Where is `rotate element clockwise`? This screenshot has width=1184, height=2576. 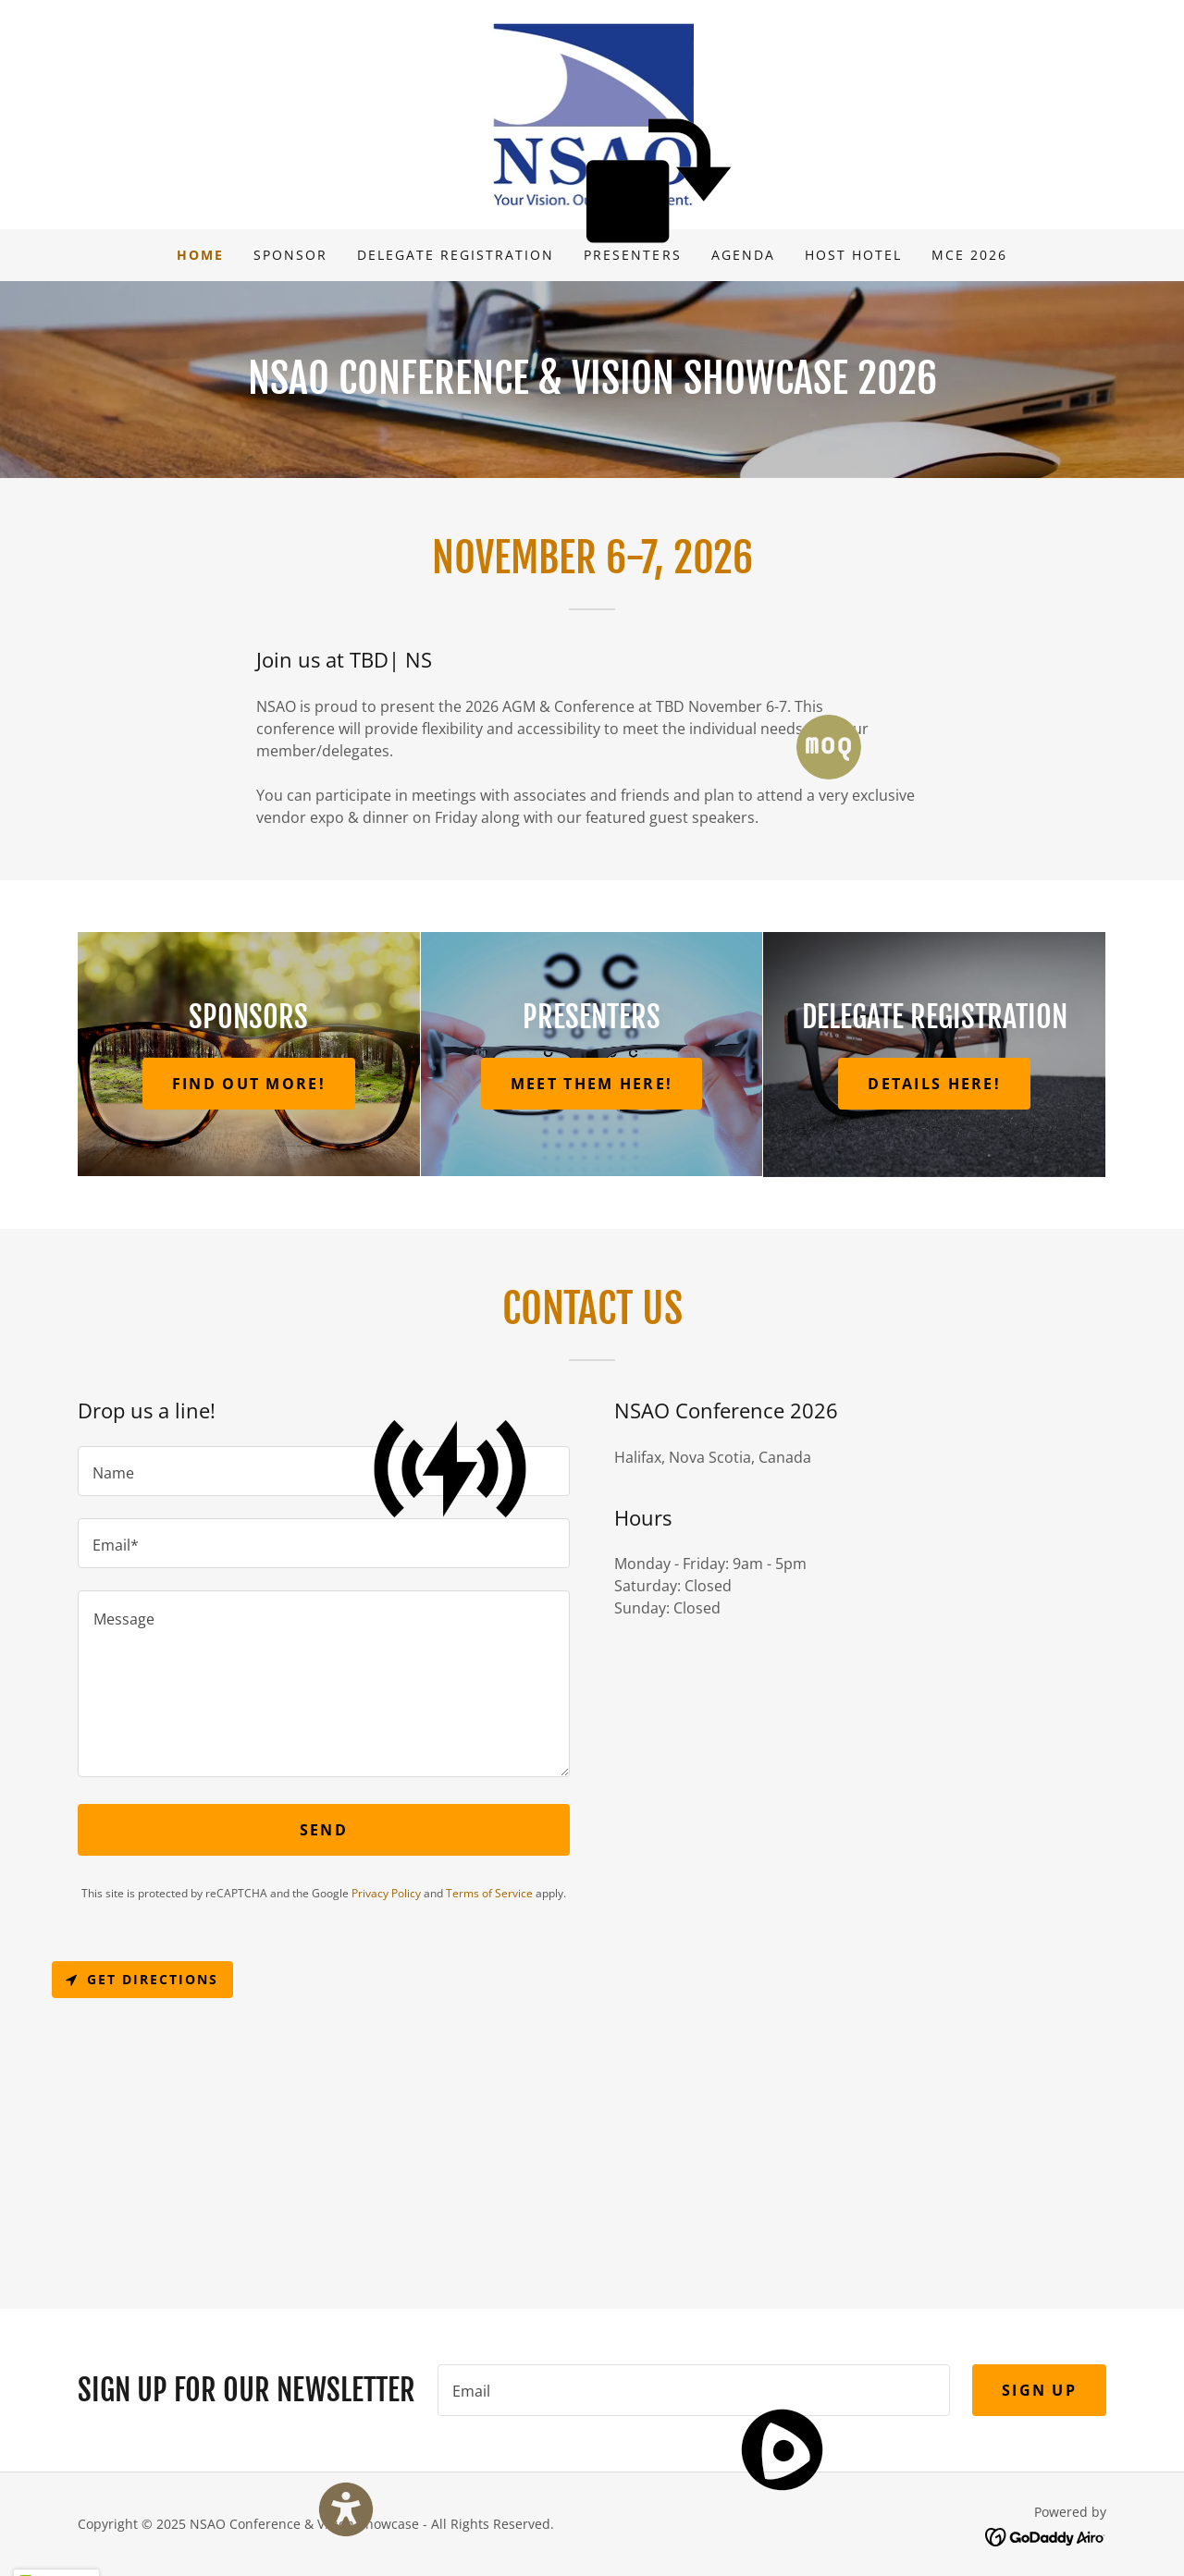
rotate element clockwise is located at coordinates (655, 180).